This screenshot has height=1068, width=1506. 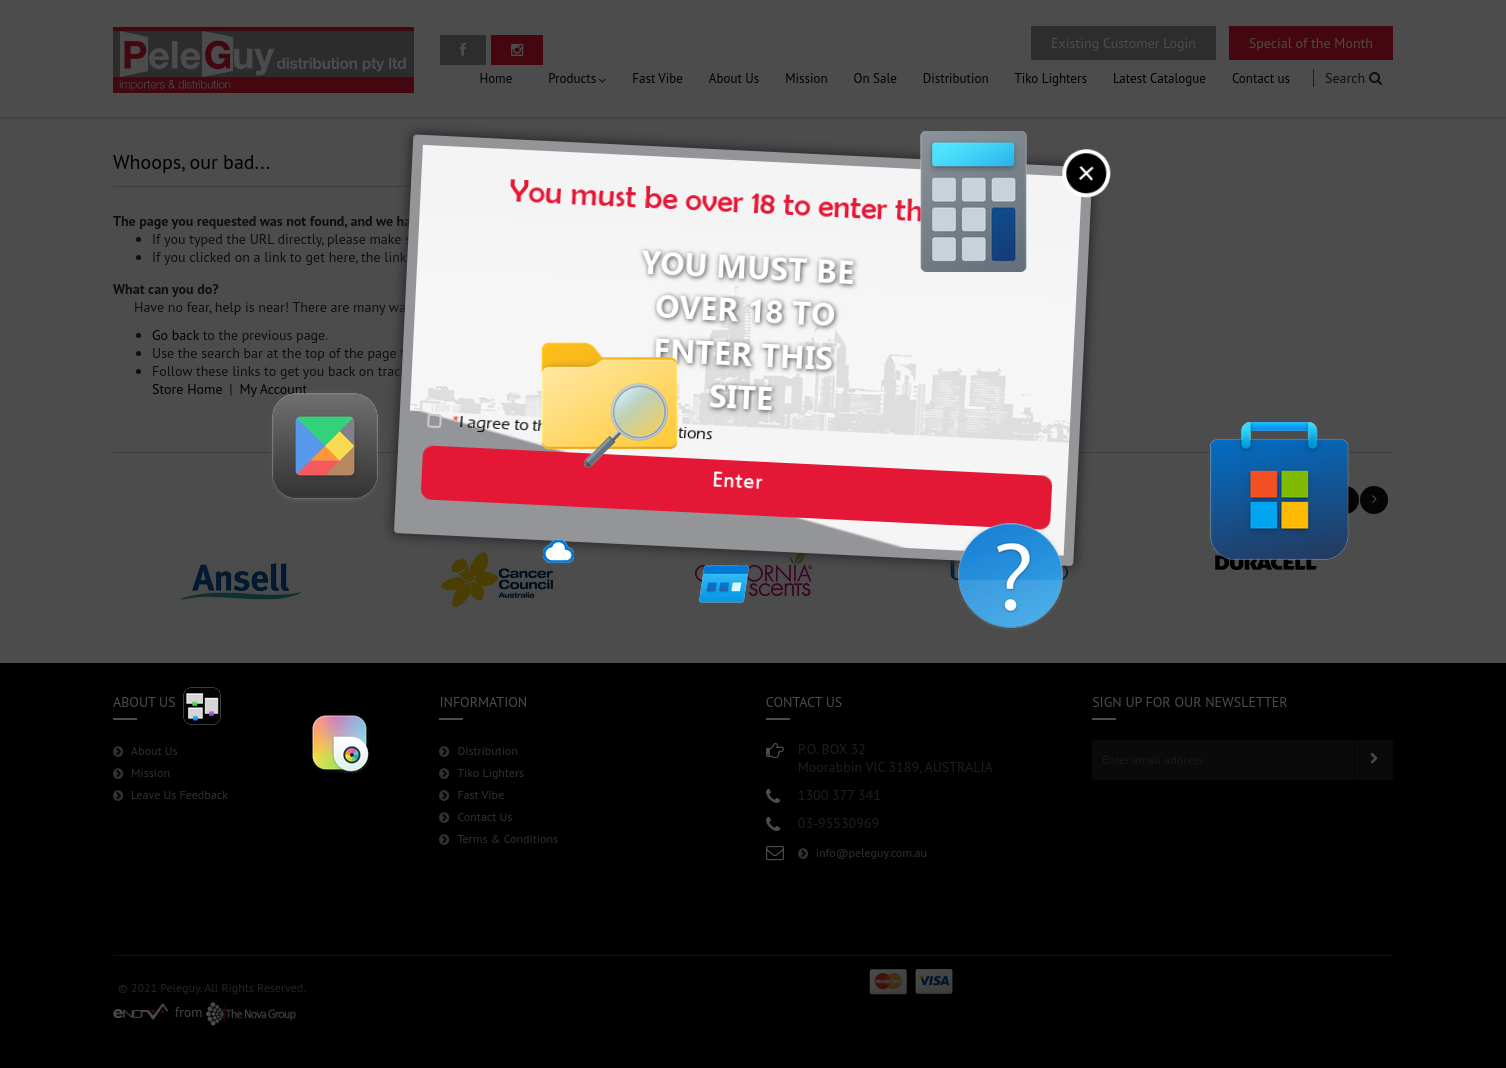 I want to click on open the Microsoft Store app, so click(x=1279, y=493).